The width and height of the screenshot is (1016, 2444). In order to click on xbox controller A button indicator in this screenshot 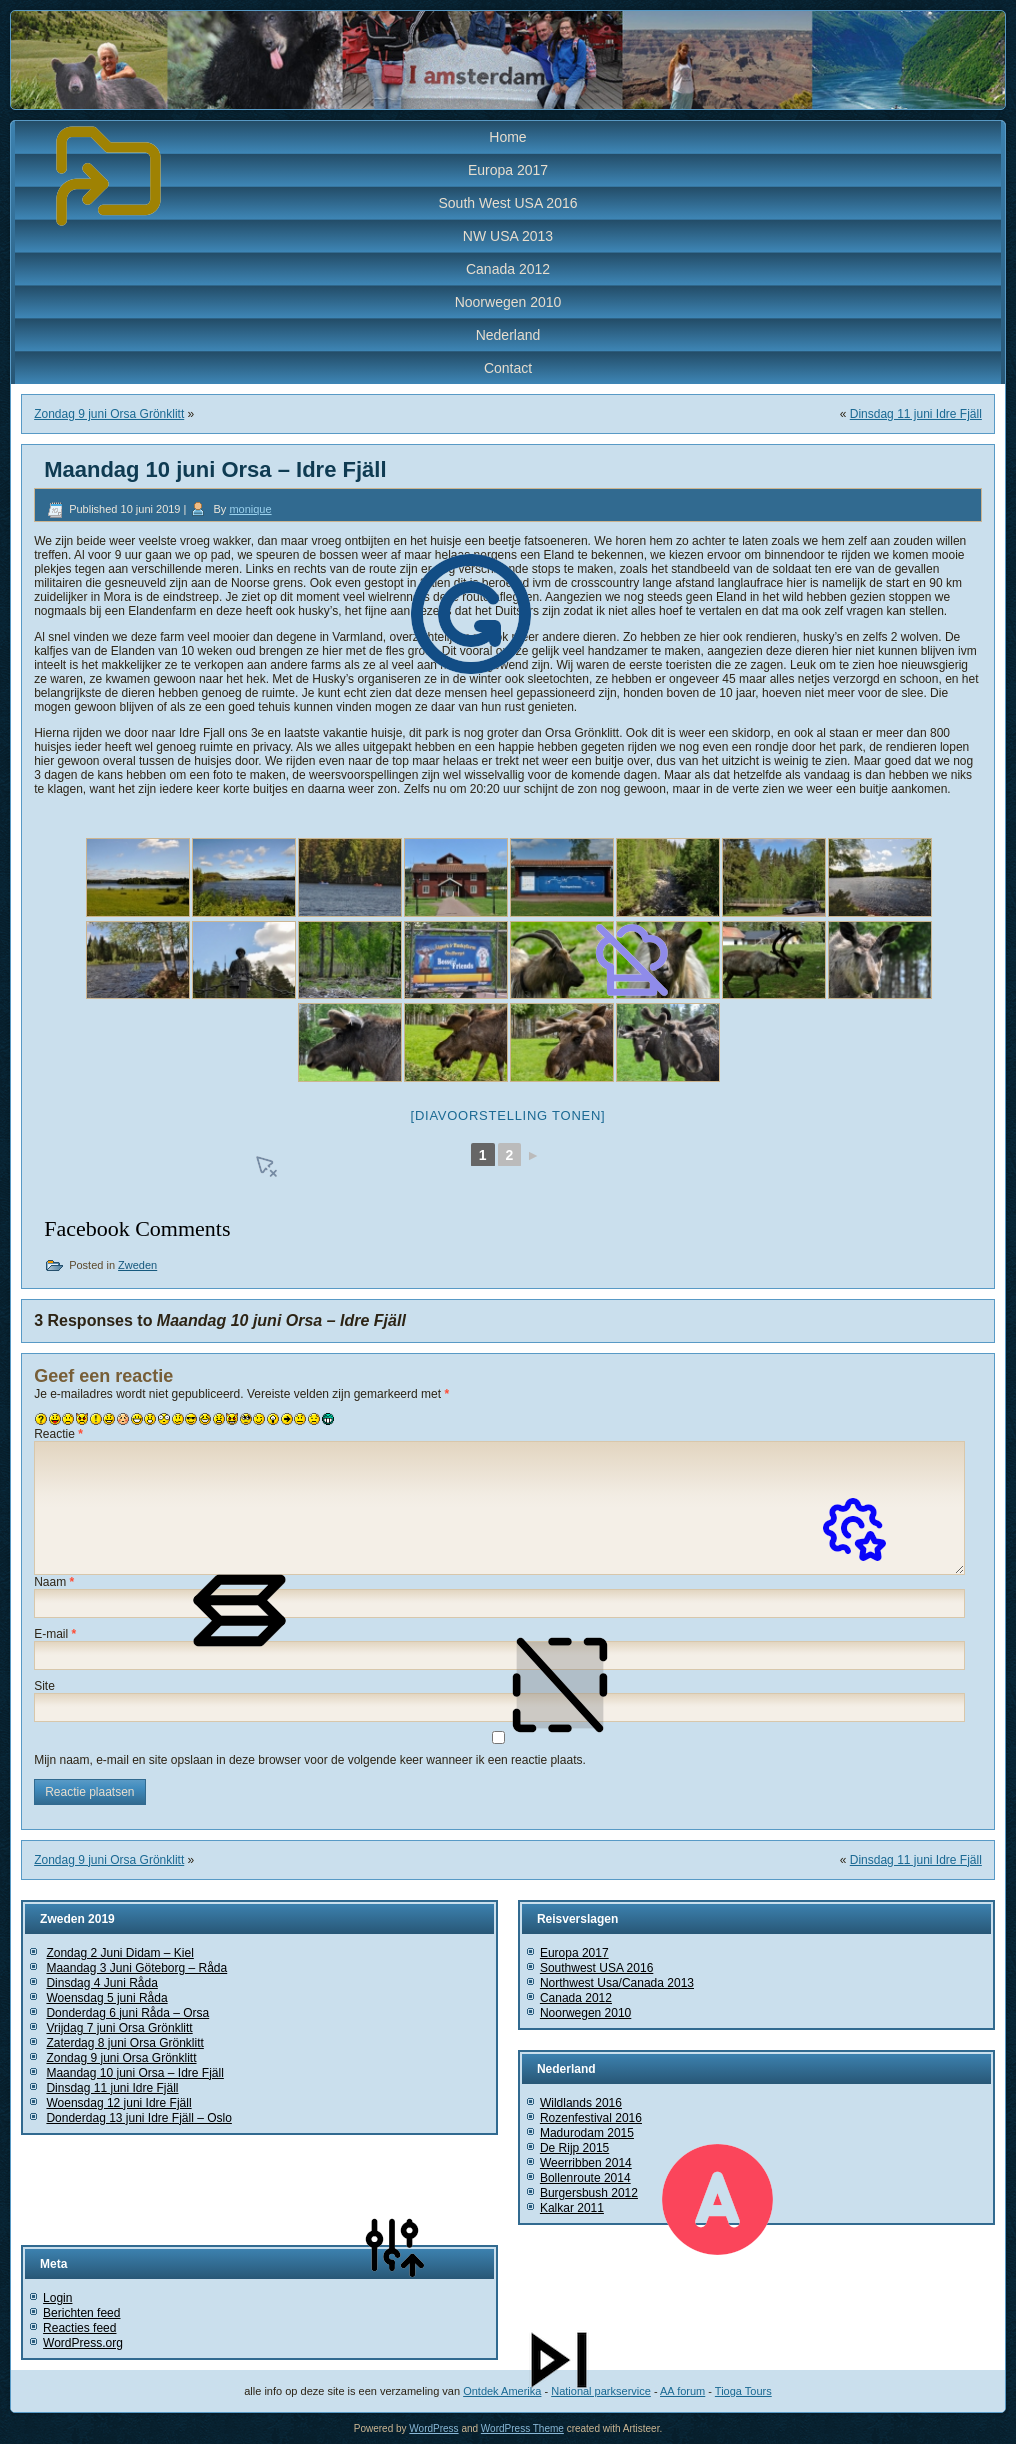, I will do `click(717, 2199)`.